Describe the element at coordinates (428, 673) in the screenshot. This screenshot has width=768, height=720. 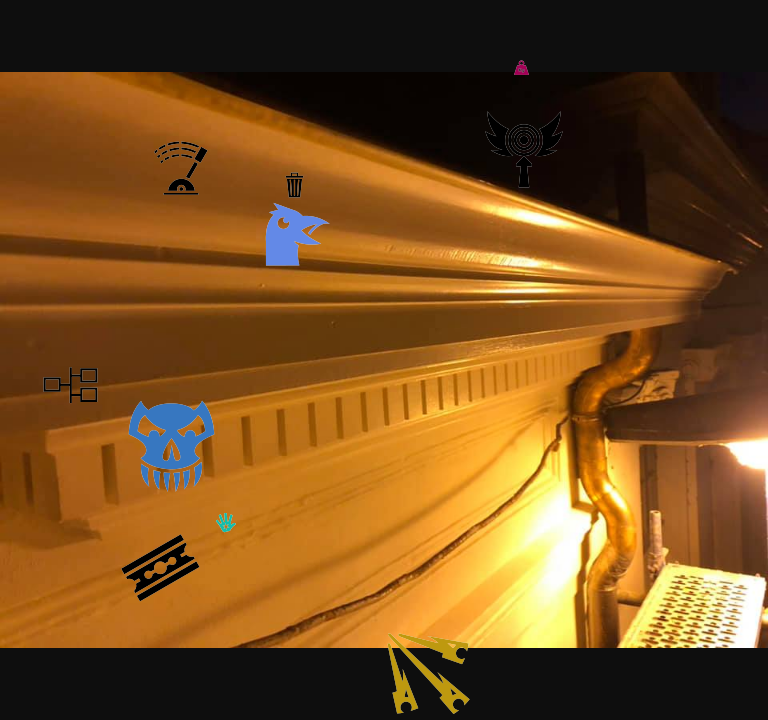
I see `activate multi-shot or spread attack ability` at that location.